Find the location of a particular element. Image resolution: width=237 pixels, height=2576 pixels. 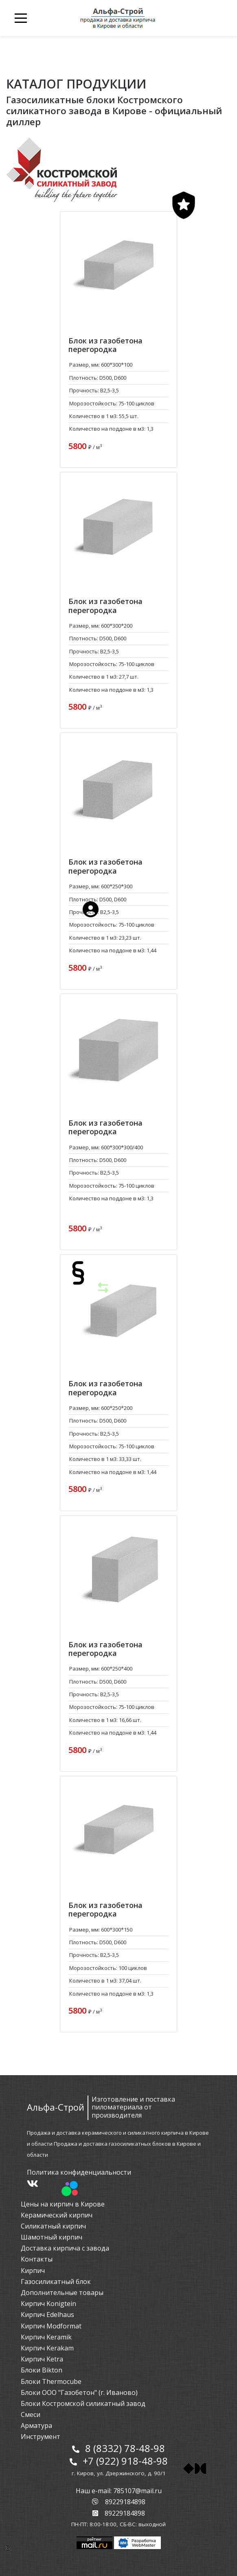

access local police or emergency services is located at coordinates (184, 205).